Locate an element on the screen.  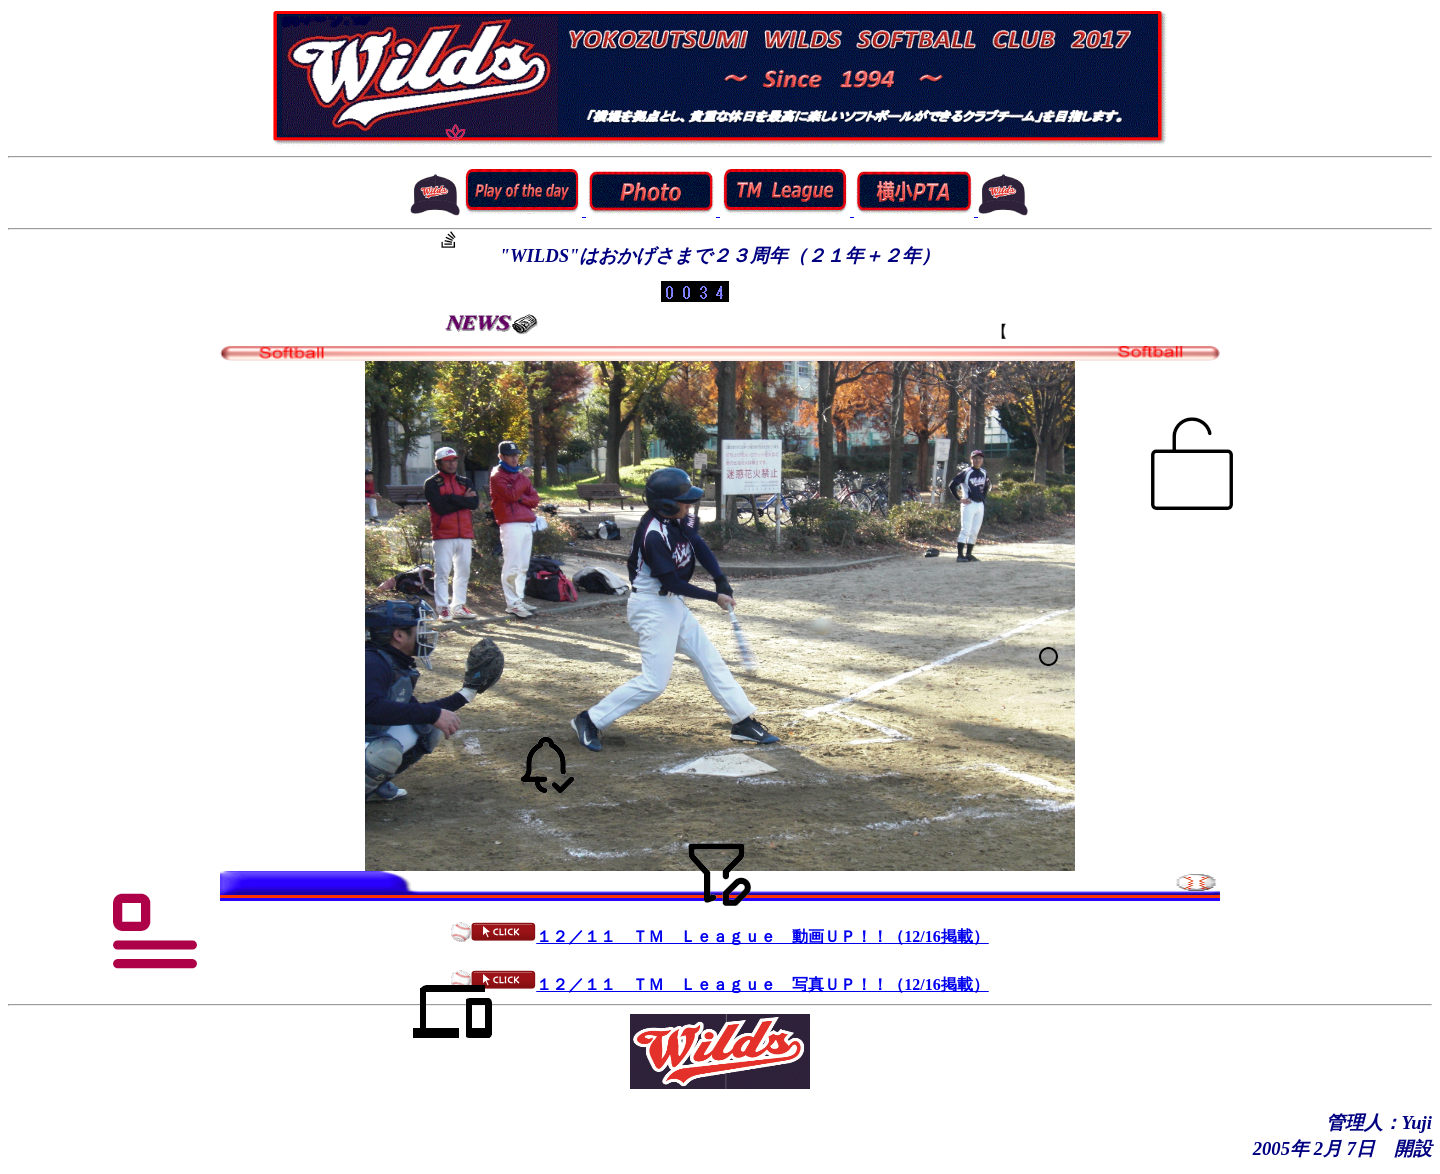
unlocked or unsecured state is located at coordinates (1192, 469).